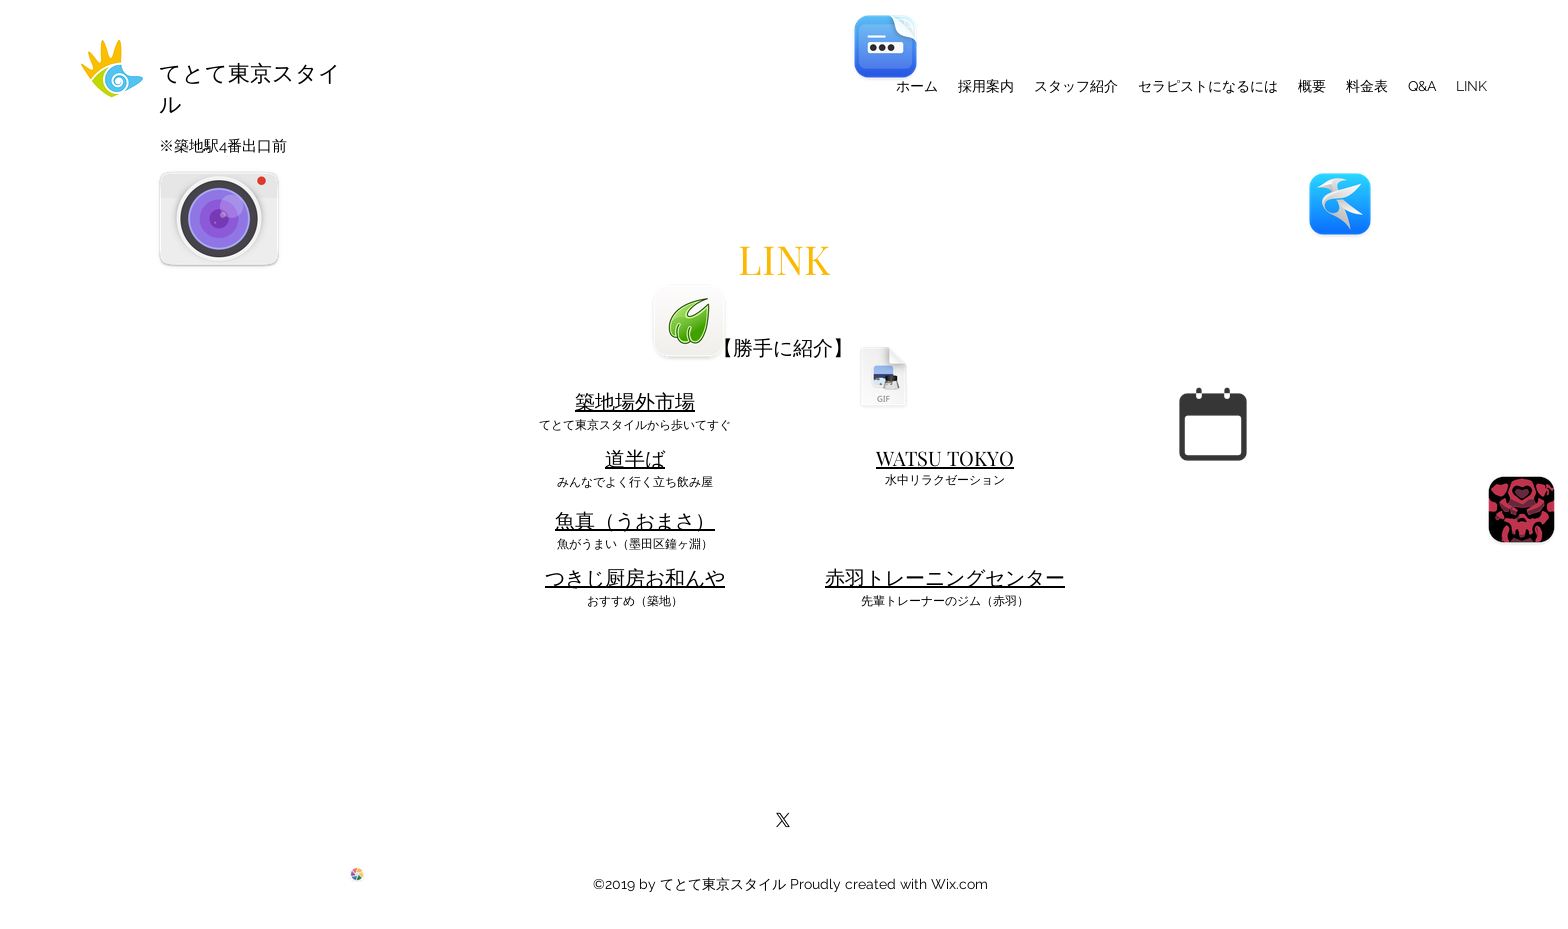  Describe the element at coordinates (219, 219) in the screenshot. I see `open cheese webcam application` at that location.